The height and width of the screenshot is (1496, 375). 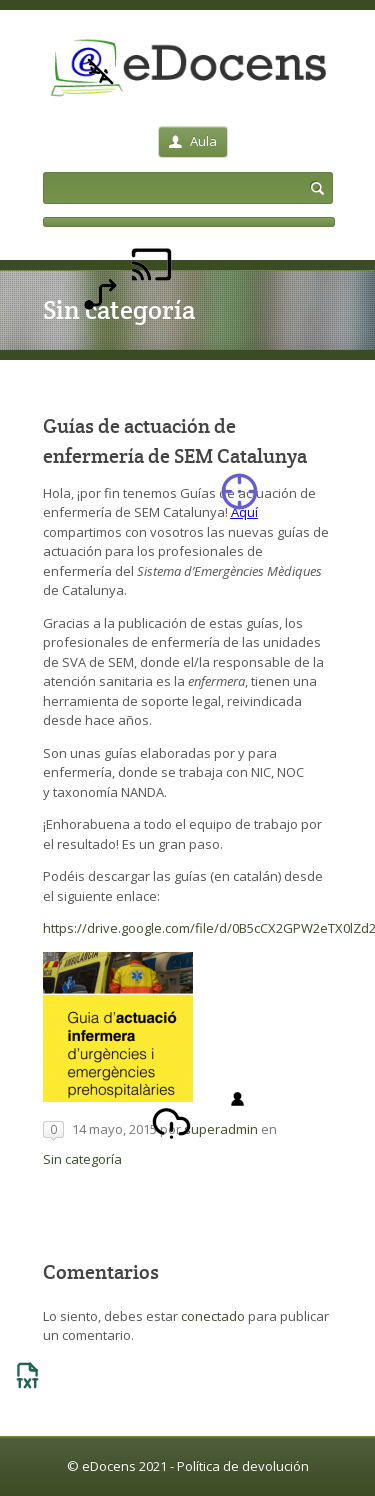 I want to click on disable translation or language features, so click(x=100, y=71).